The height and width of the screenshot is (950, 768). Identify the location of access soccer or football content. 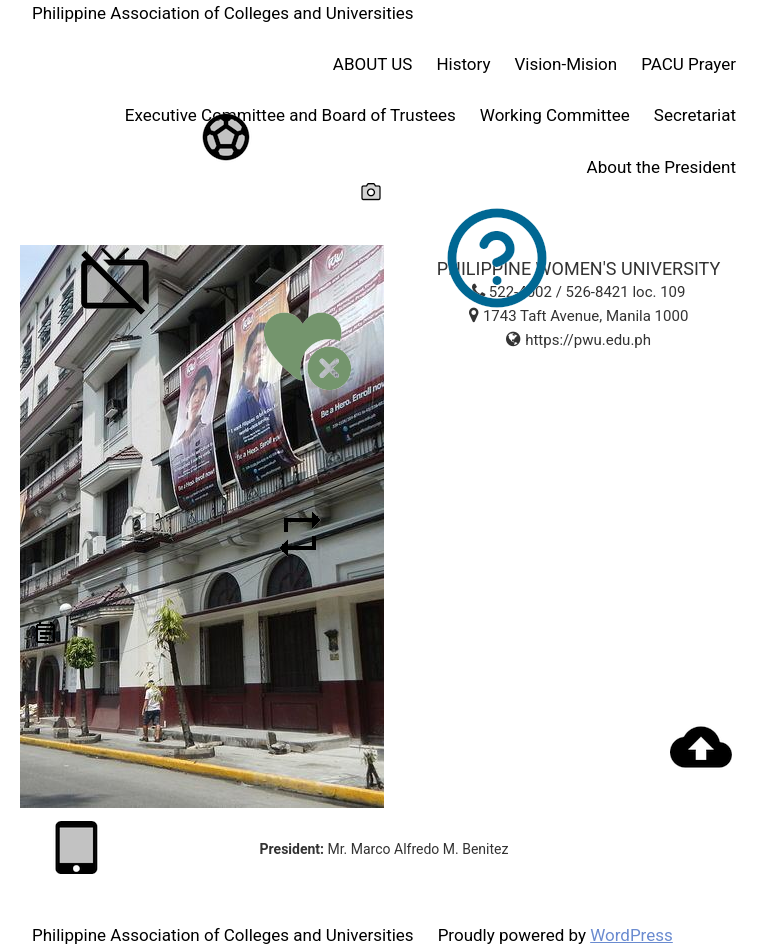
(226, 137).